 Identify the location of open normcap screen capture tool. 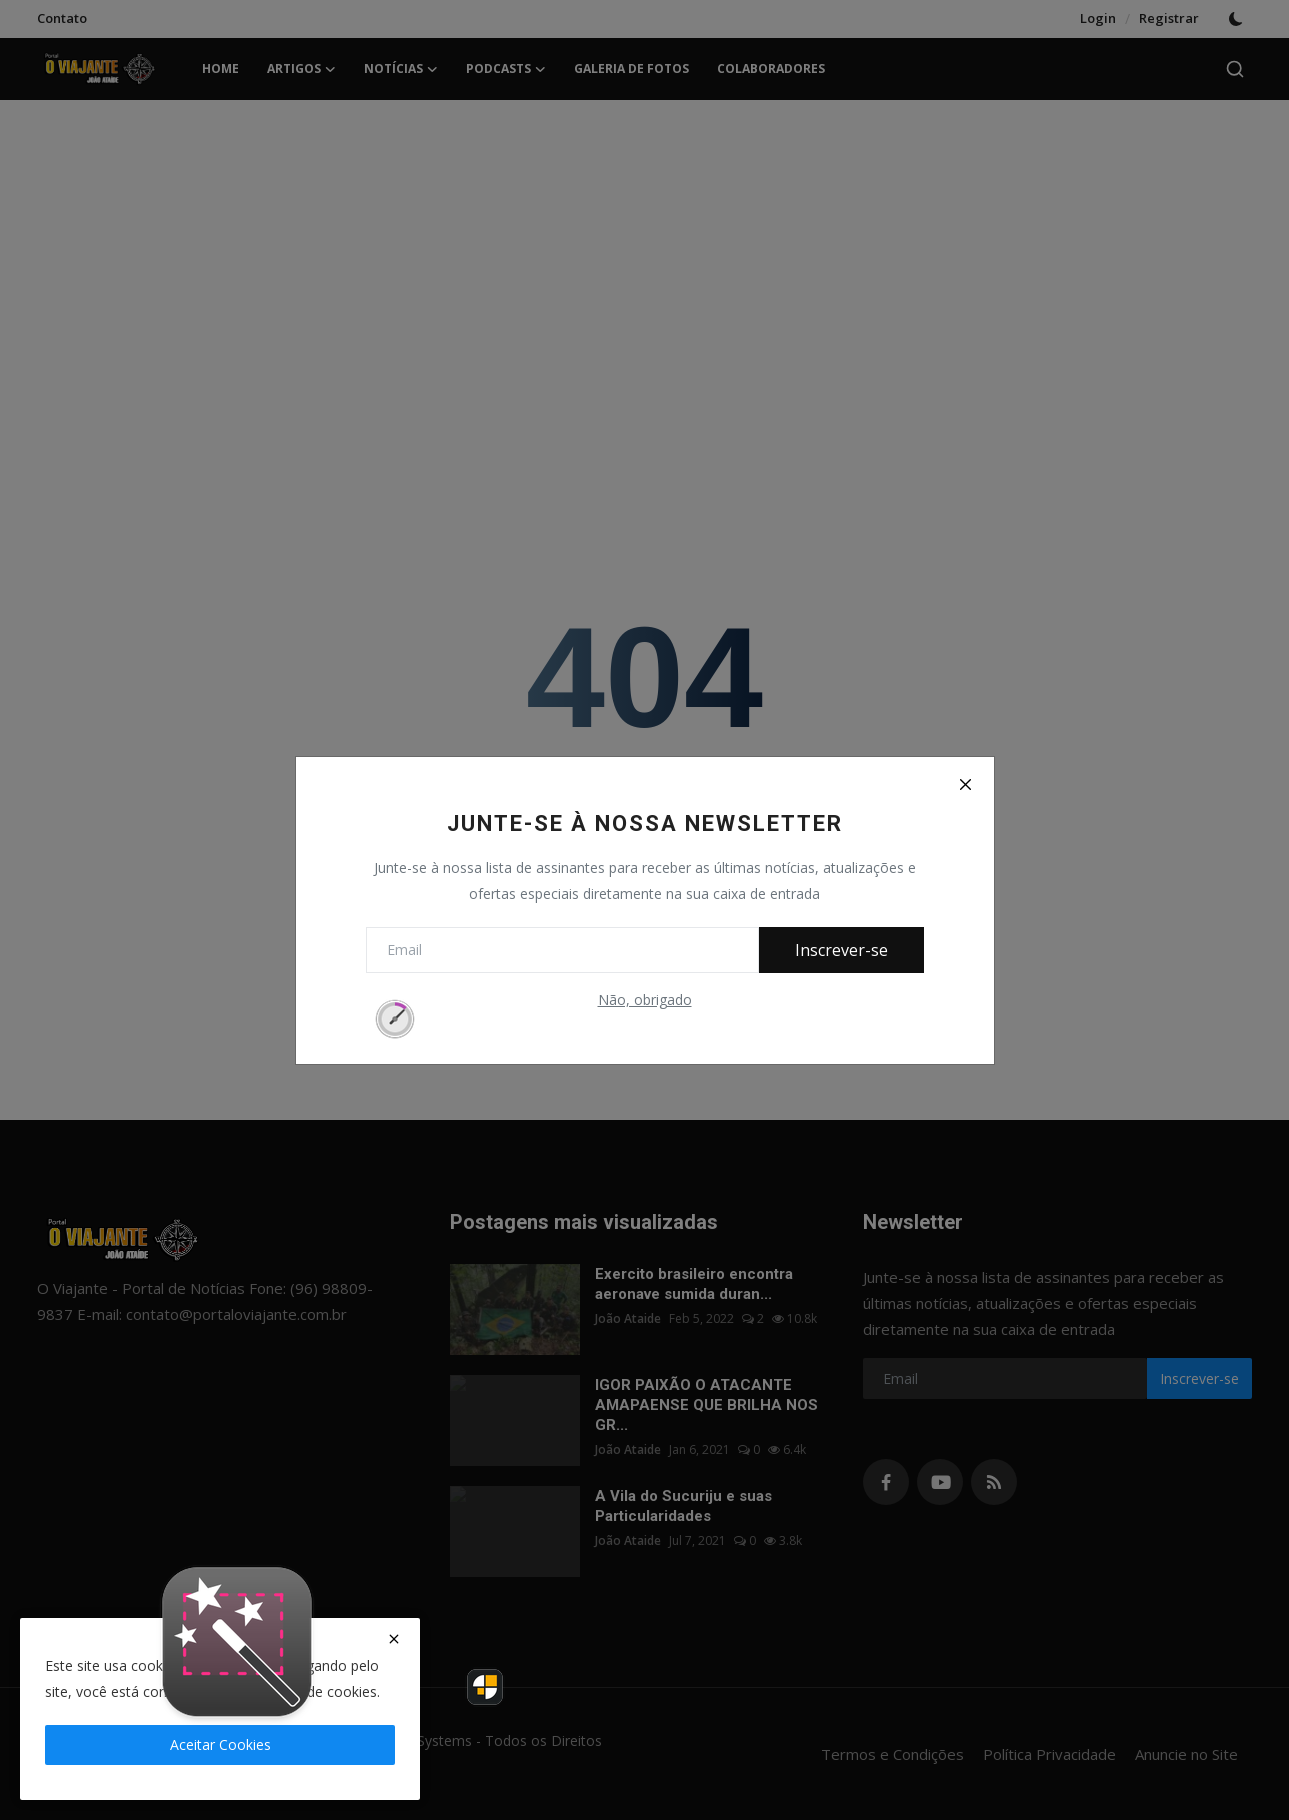
(237, 1642).